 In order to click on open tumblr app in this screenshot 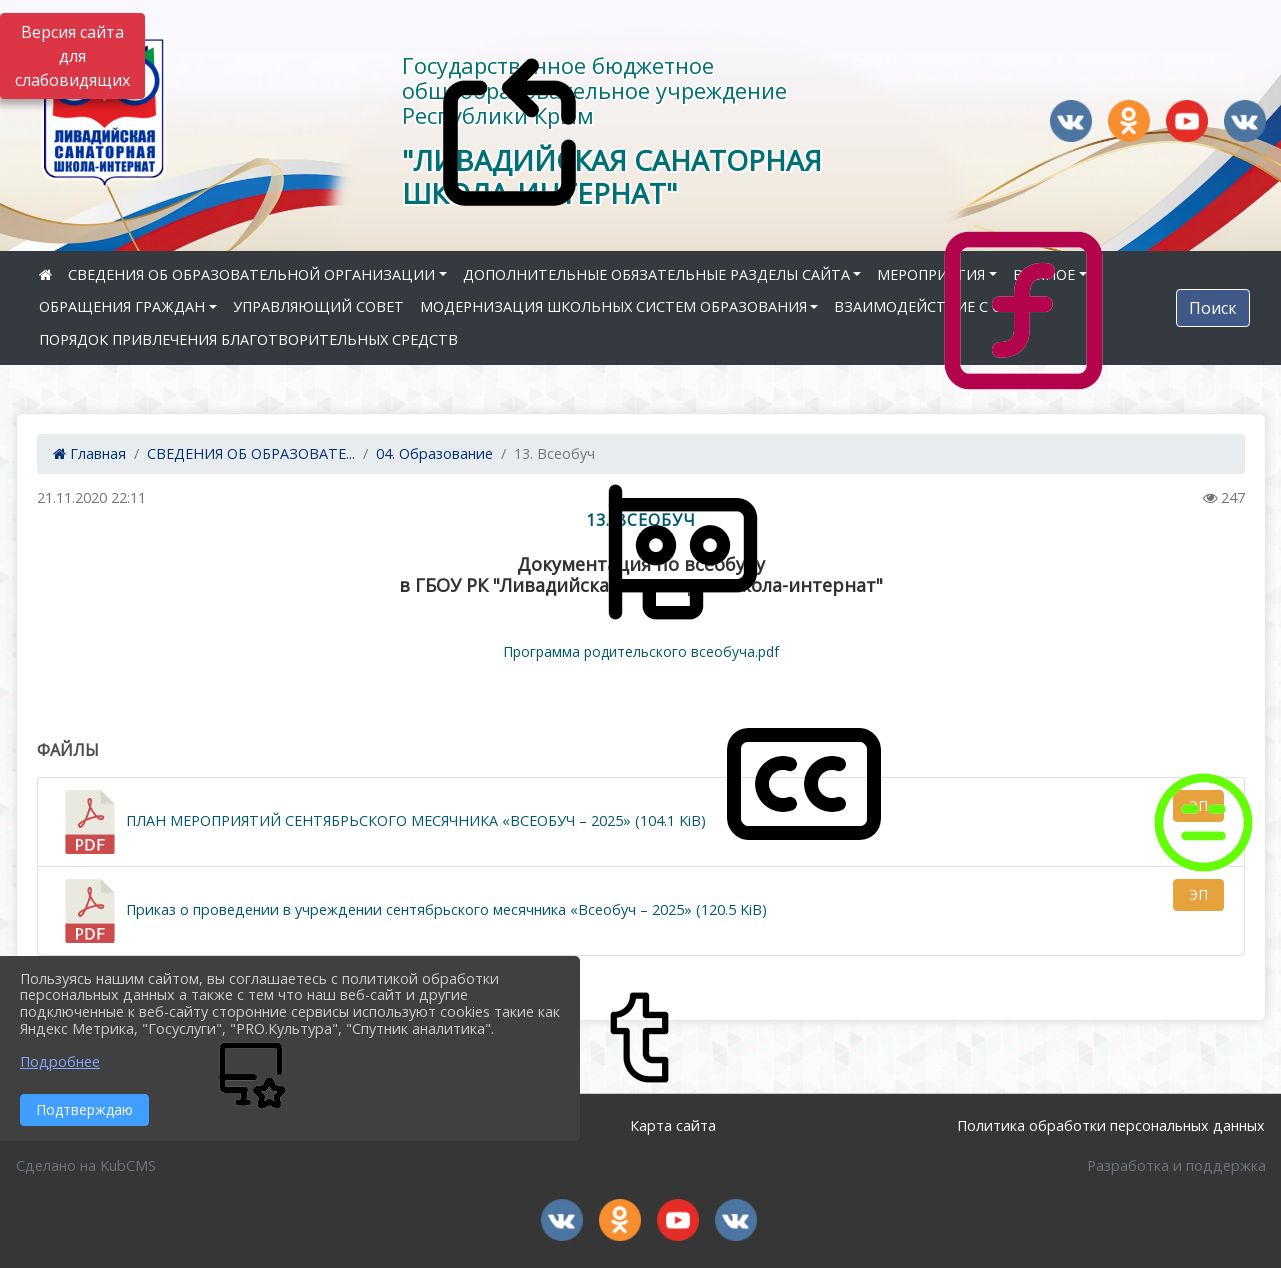, I will do `click(639, 1037)`.